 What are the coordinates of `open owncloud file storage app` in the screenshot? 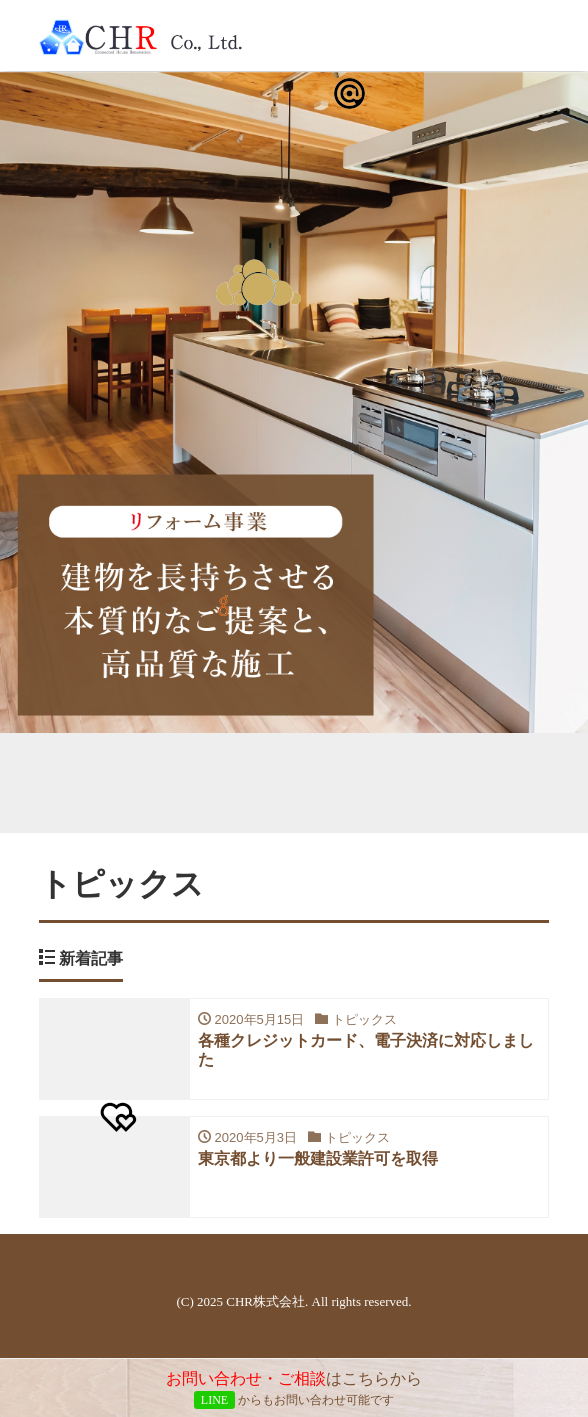 It's located at (258, 282).